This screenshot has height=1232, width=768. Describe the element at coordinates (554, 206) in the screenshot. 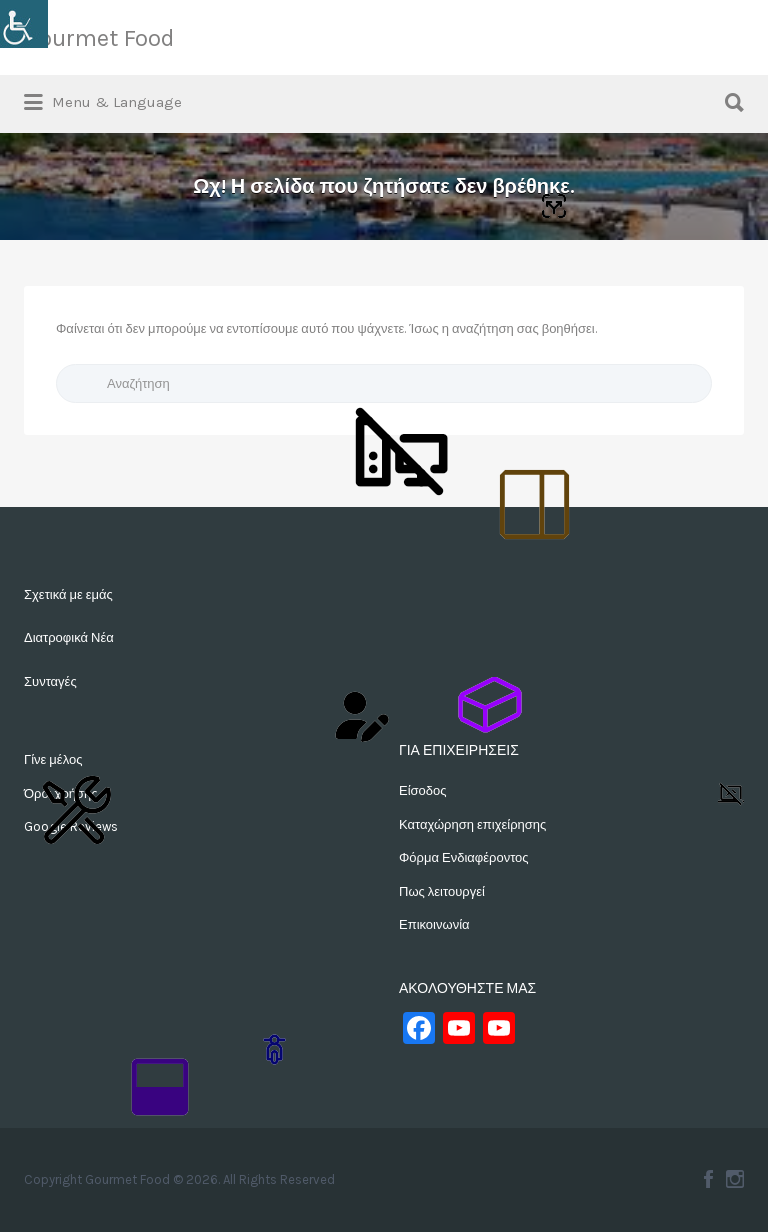

I see `scan or capture a route` at that location.